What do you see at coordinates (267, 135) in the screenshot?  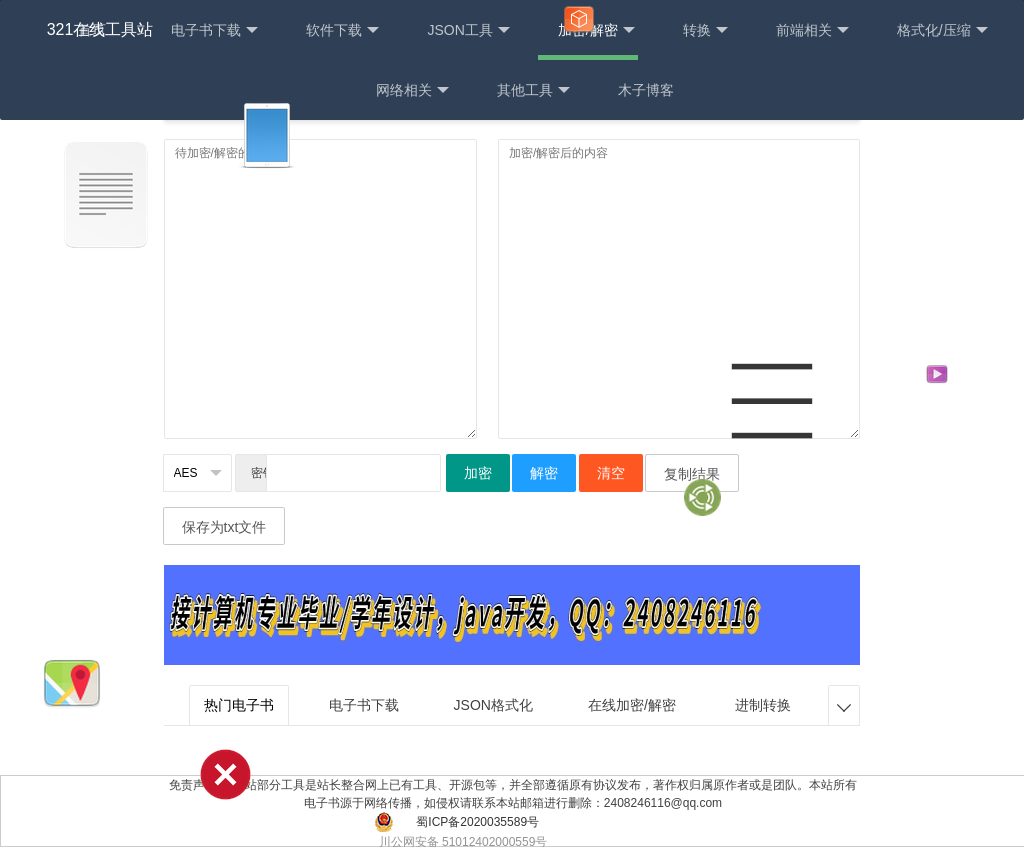 I see `manage connected iPad device` at bounding box center [267, 135].